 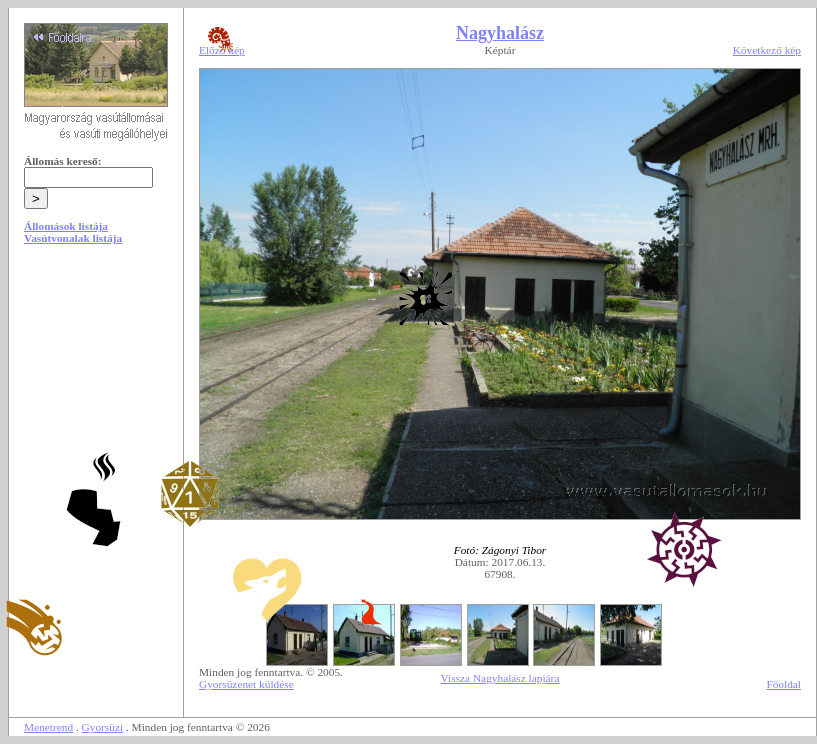 What do you see at coordinates (267, 591) in the screenshot?
I see `support animal welfare or pet rescue organizations` at bounding box center [267, 591].